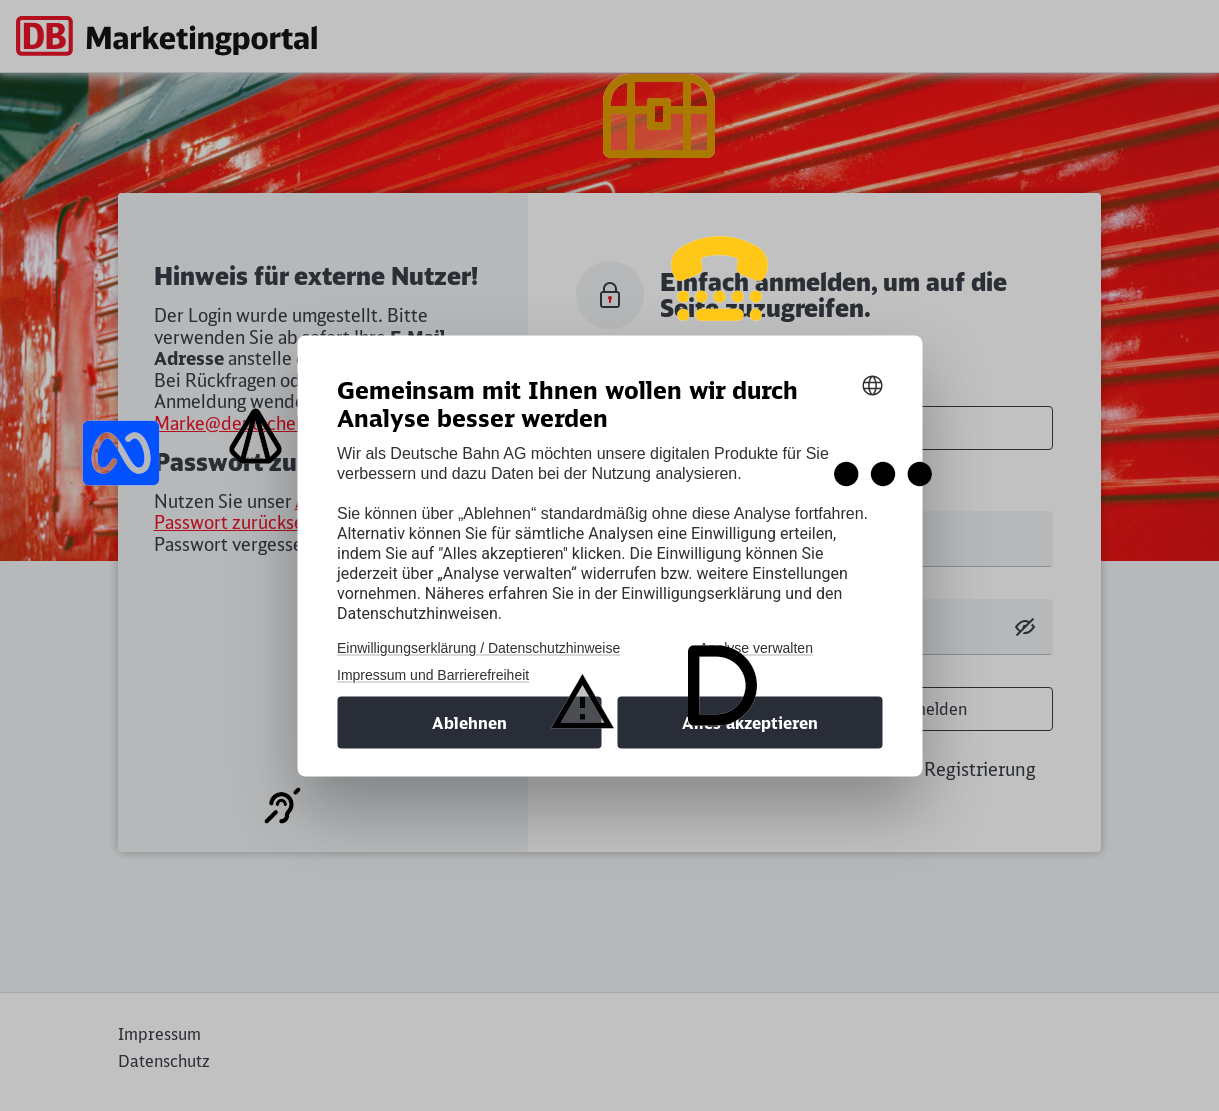  Describe the element at coordinates (582, 702) in the screenshot. I see `indicates a warning or caution state` at that location.